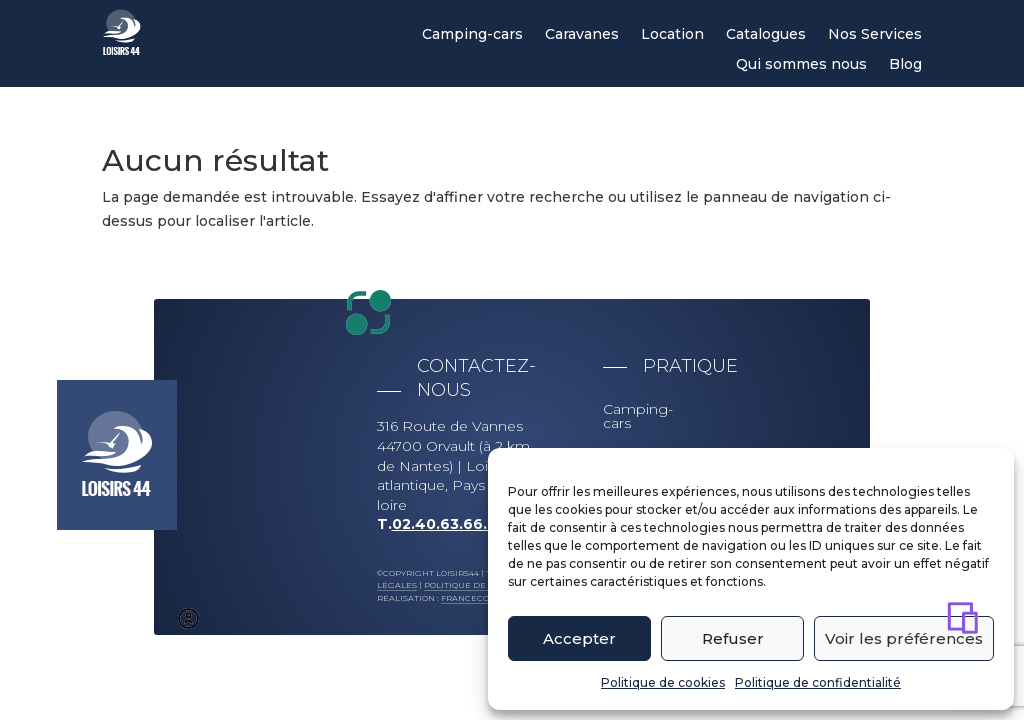 The image size is (1024, 720). What do you see at coordinates (368, 312) in the screenshot?
I see `exchange or swap between two items` at bounding box center [368, 312].